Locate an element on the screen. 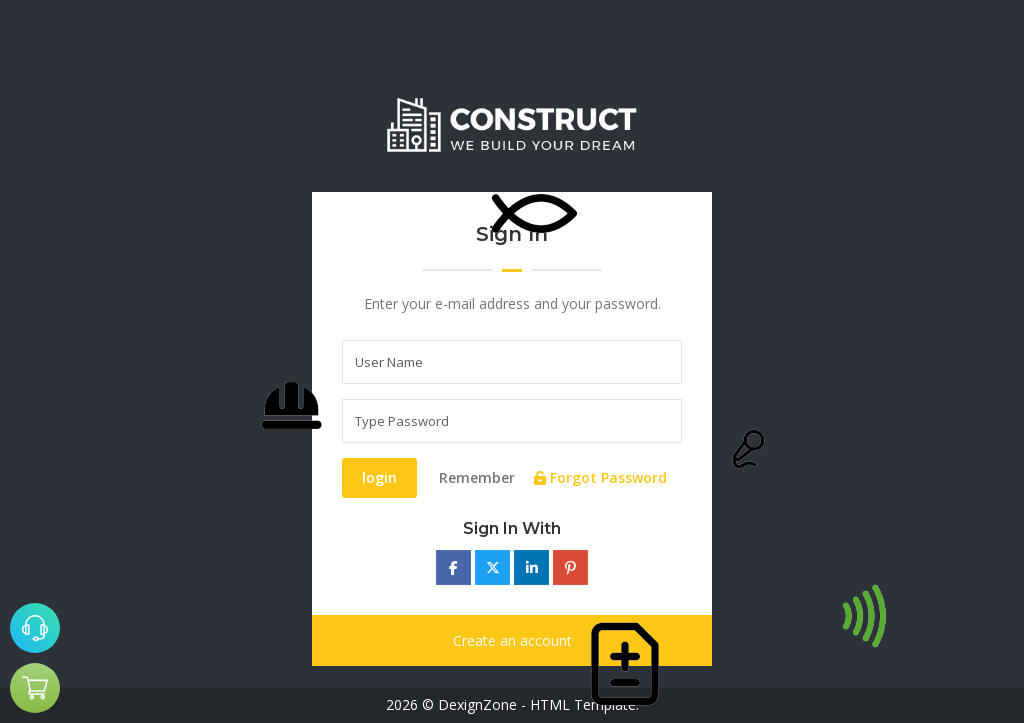  access voice recording or microphone input is located at coordinates (747, 449).